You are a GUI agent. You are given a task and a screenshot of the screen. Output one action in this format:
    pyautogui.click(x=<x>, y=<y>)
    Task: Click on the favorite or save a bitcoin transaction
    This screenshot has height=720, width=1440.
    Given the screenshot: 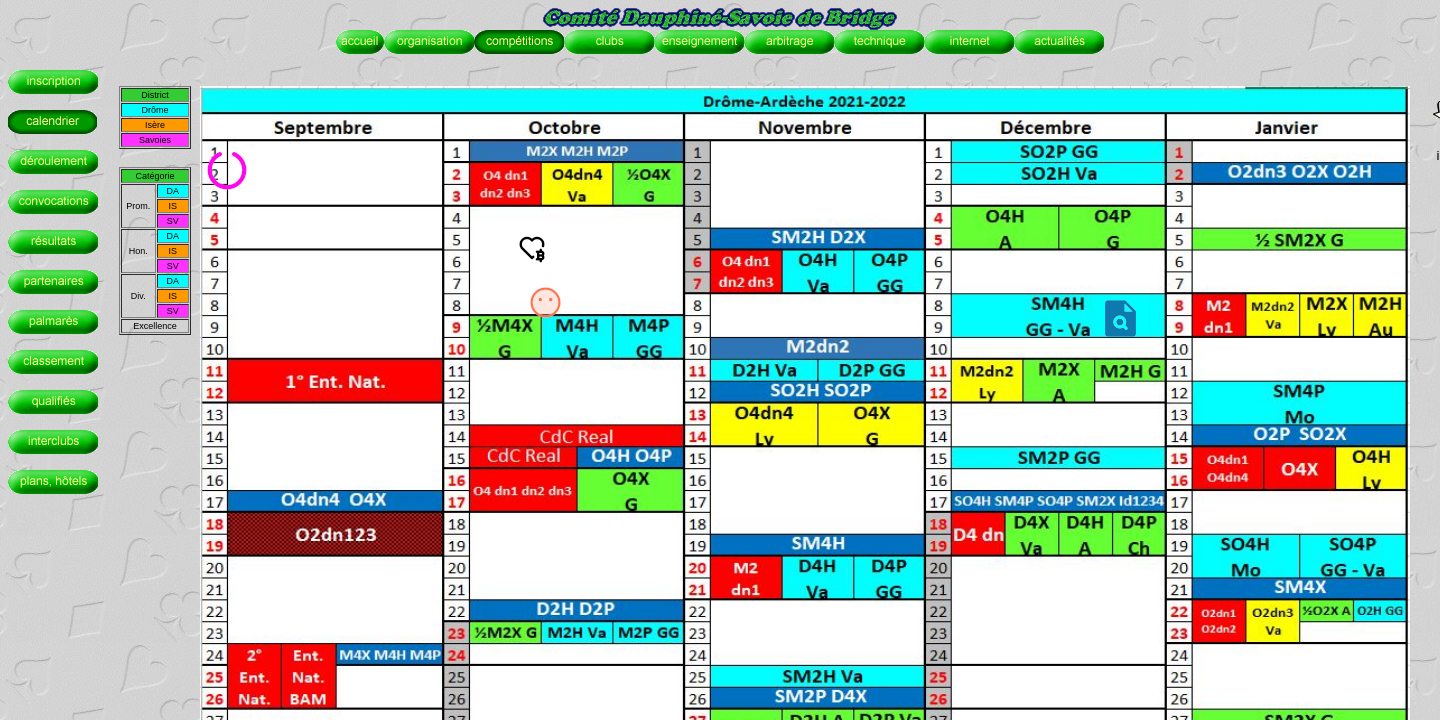 What is the action you would take?
    pyautogui.click(x=532, y=248)
    